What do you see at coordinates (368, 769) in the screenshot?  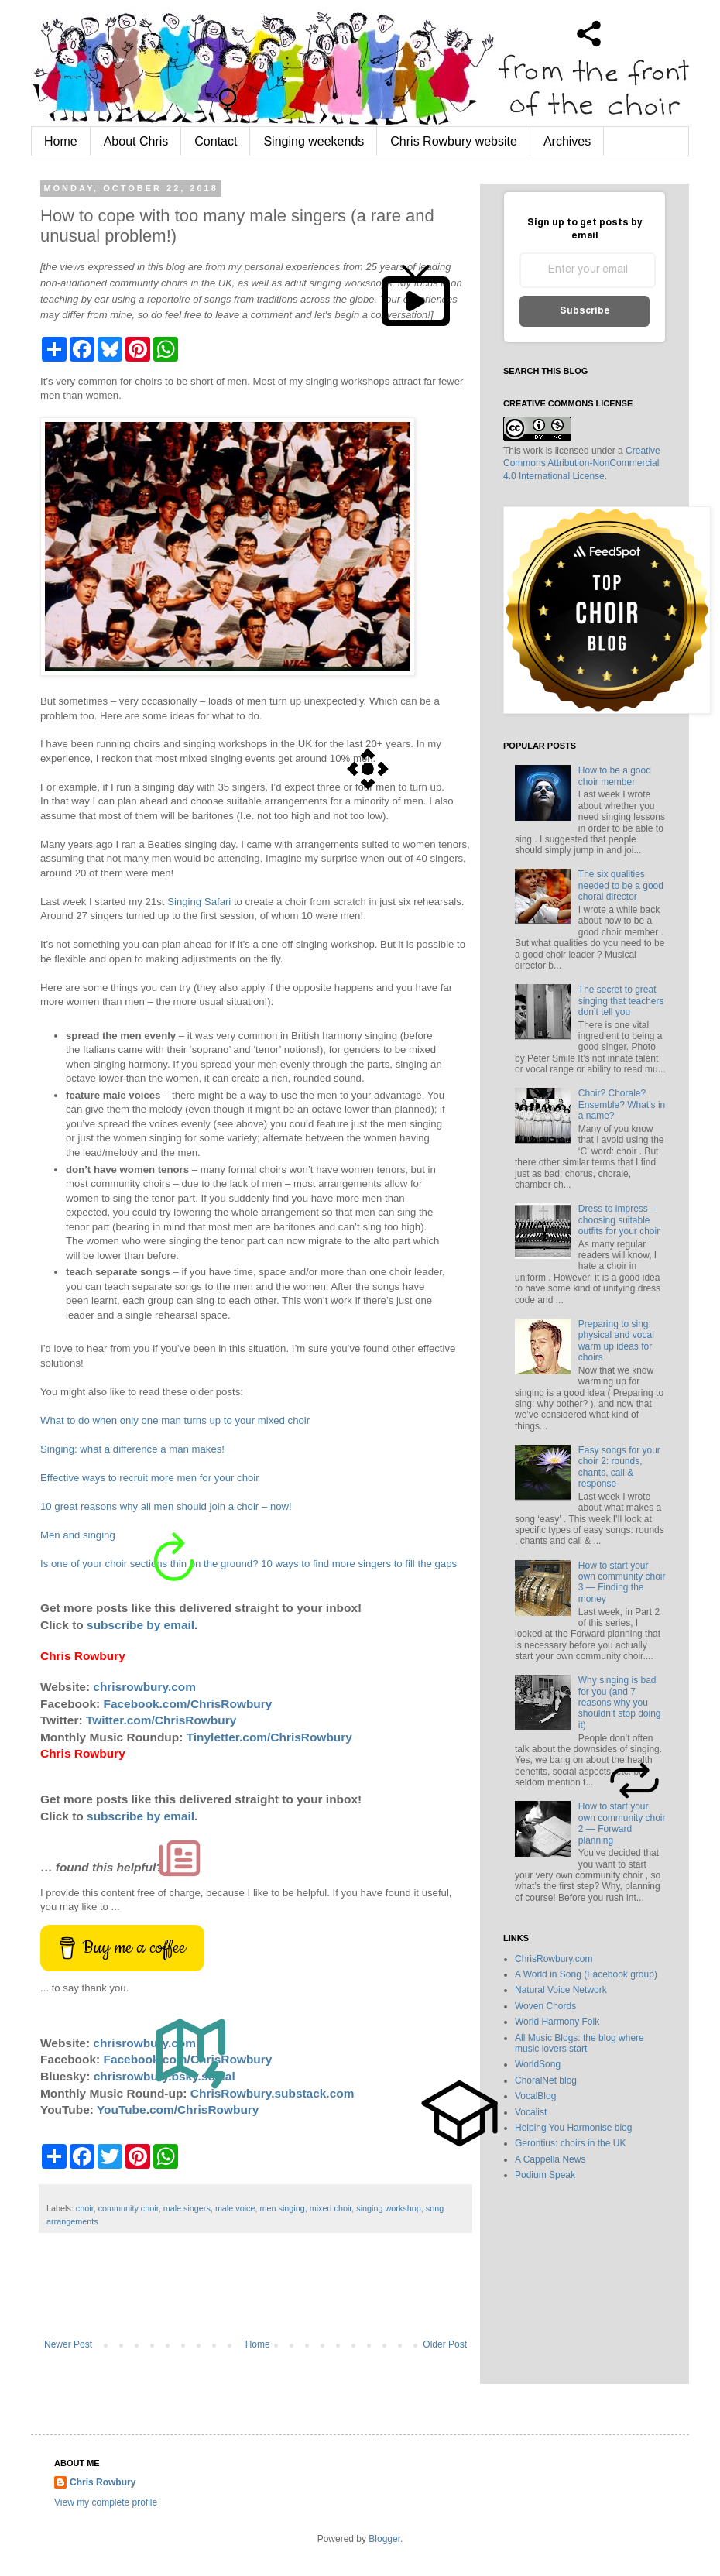 I see `pan or move camera position` at bounding box center [368, 769].